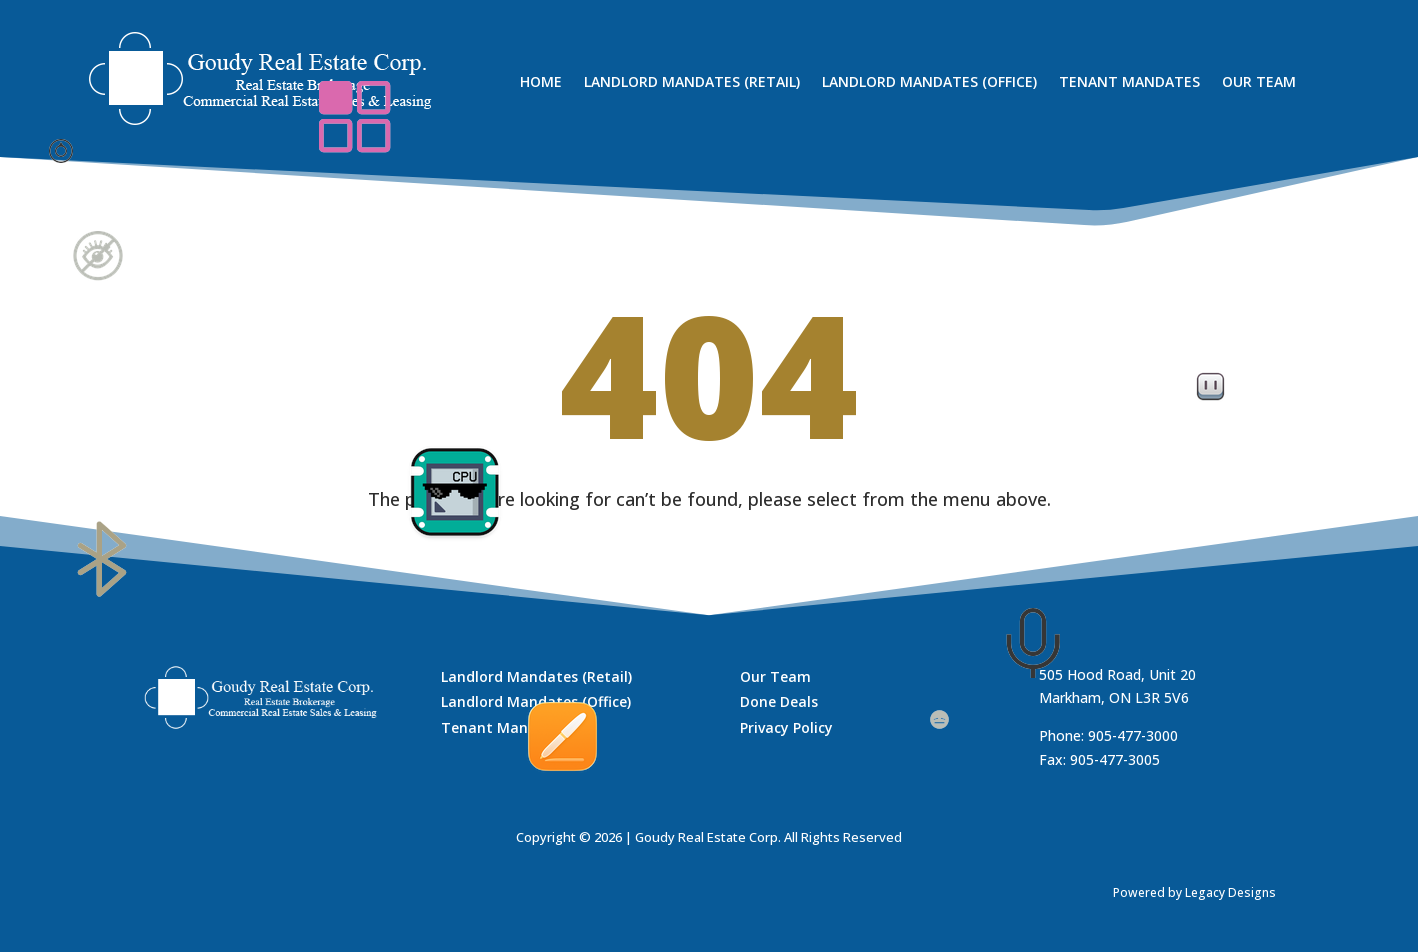 Image resolution: width=1418 pixels, height=952 pixels. I want to click on open aseprite pixel art editor, so click(1210, 386).